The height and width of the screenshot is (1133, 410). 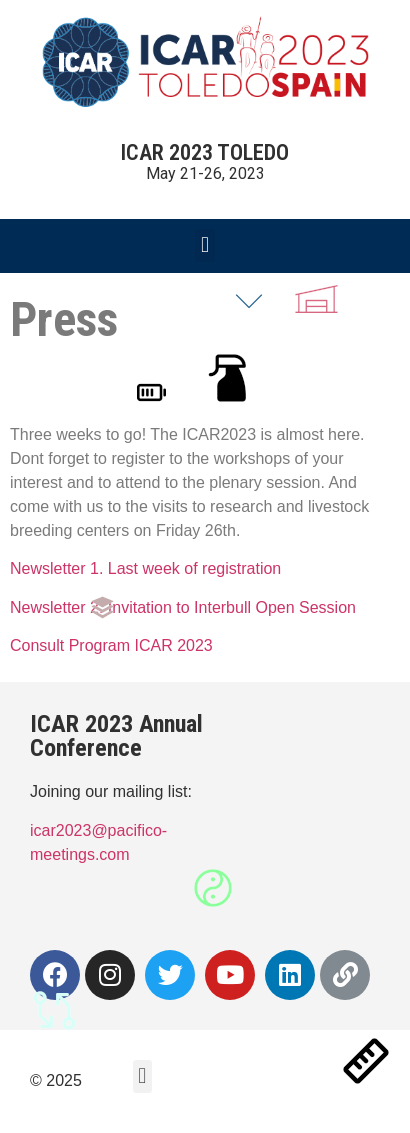 What do you see at coordinates (54, 1010) in the screenshot?
I see `view code changes between versions` at bounding box center [54, 1010].